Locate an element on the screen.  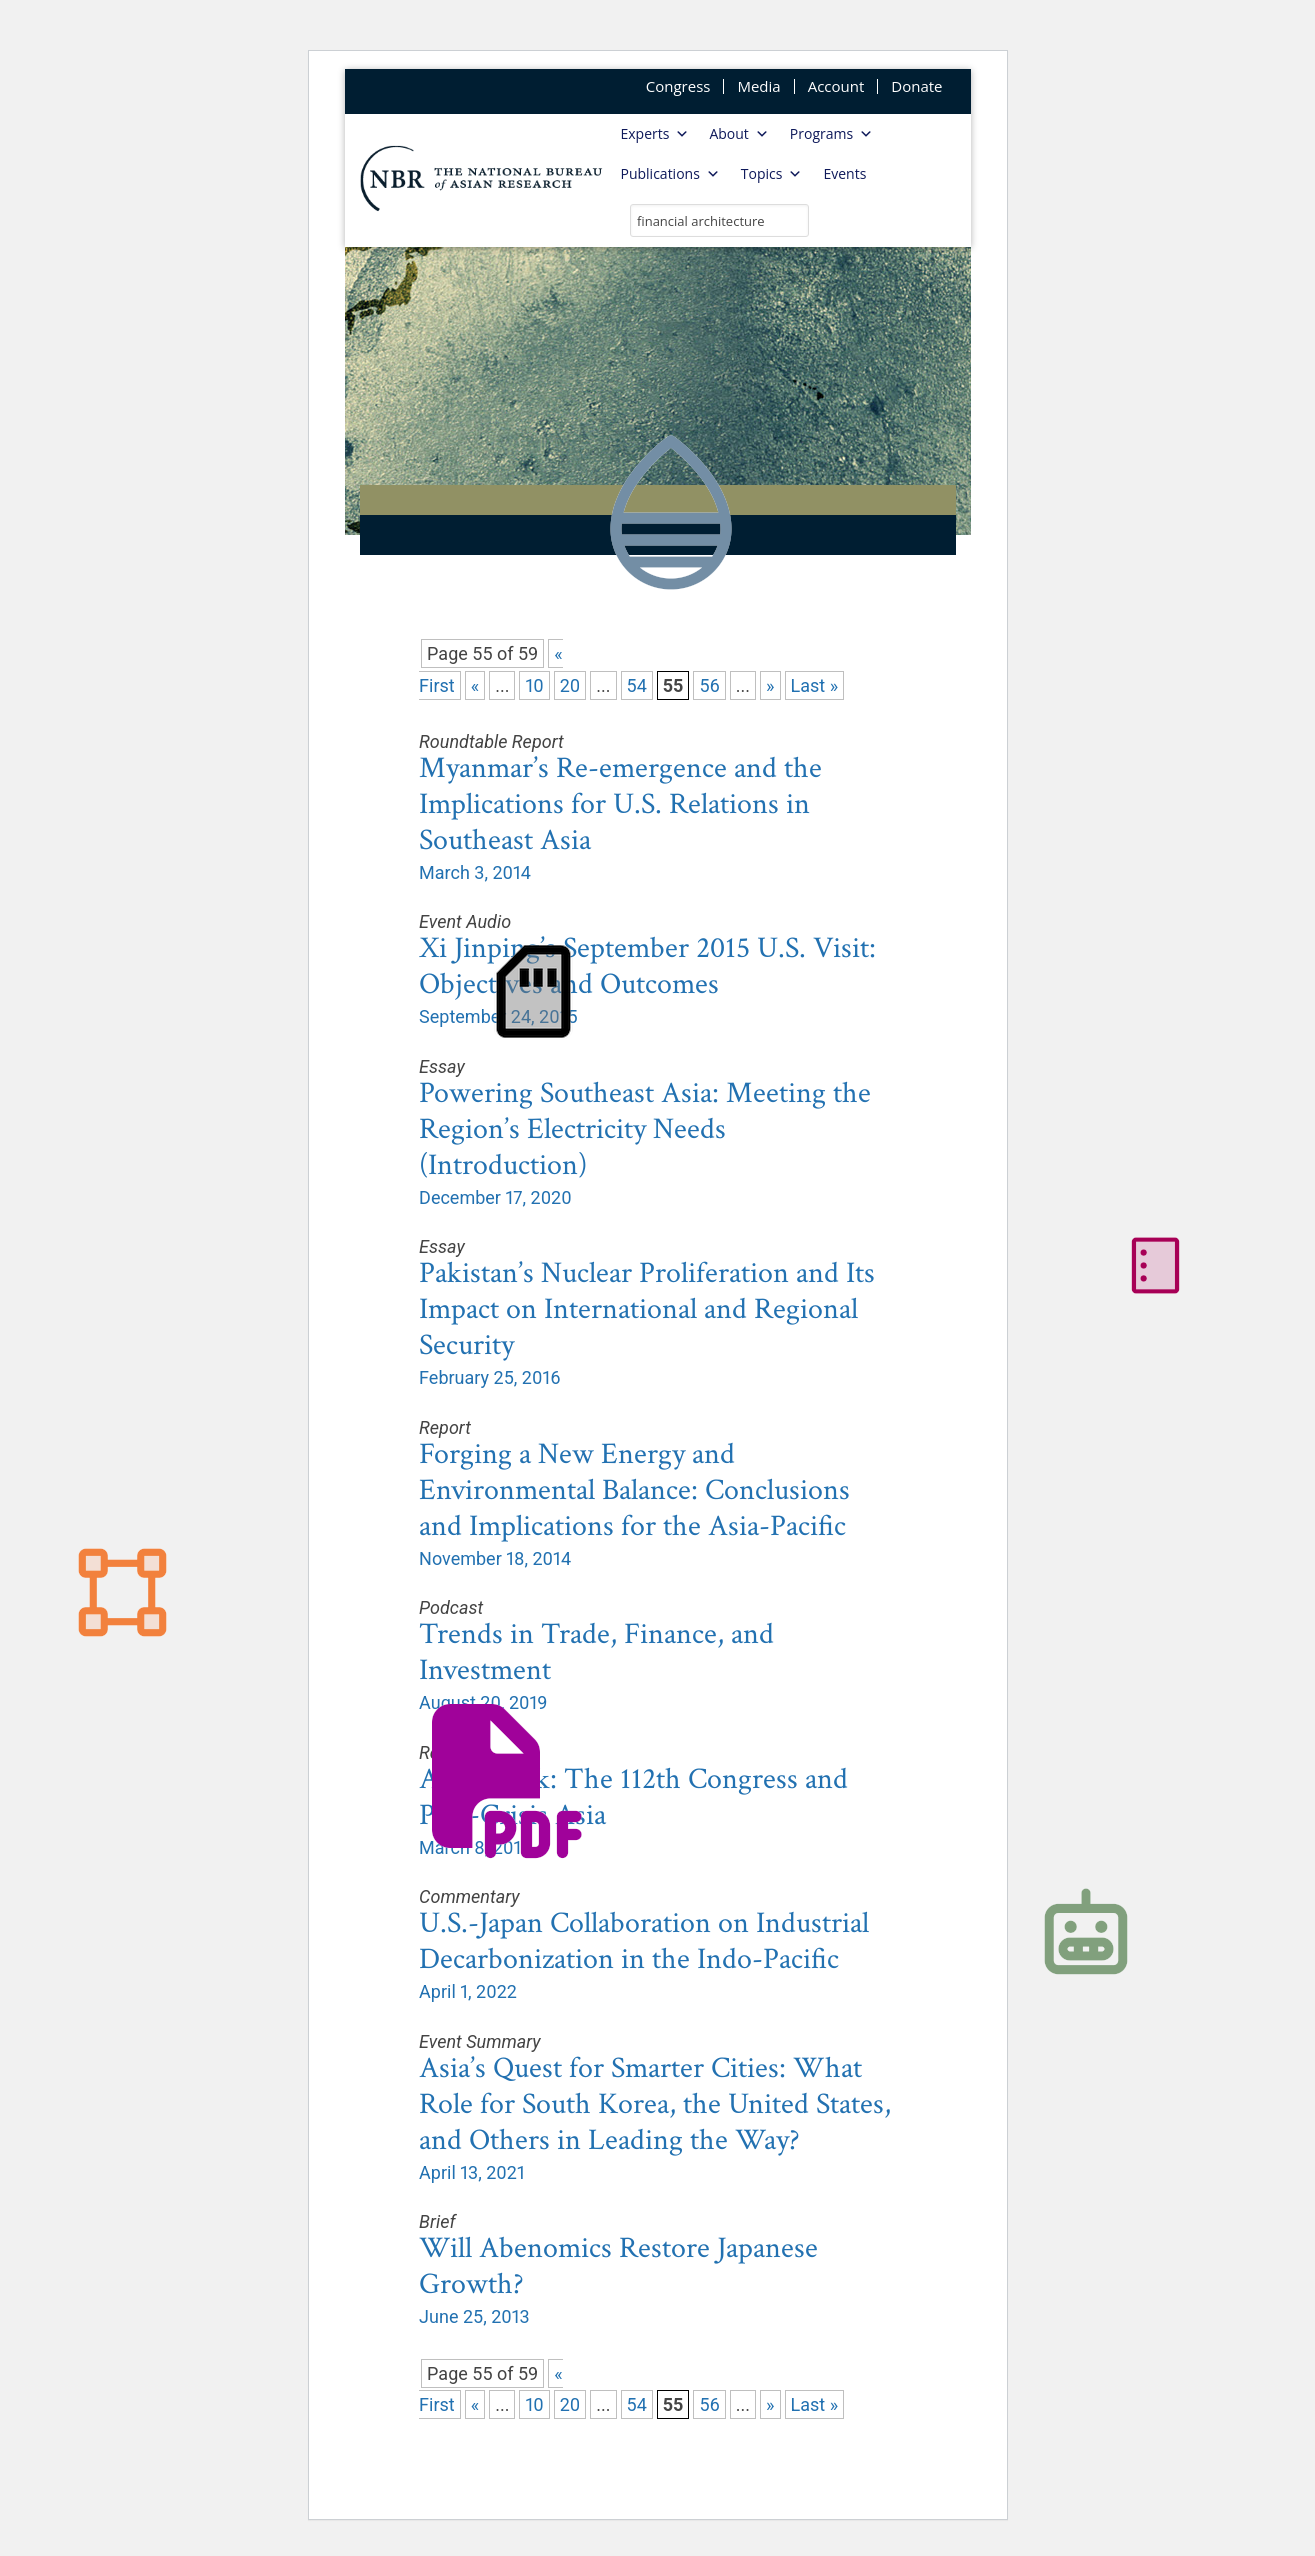
view or manage screenplay files is located at coordinates (1155, 1265).